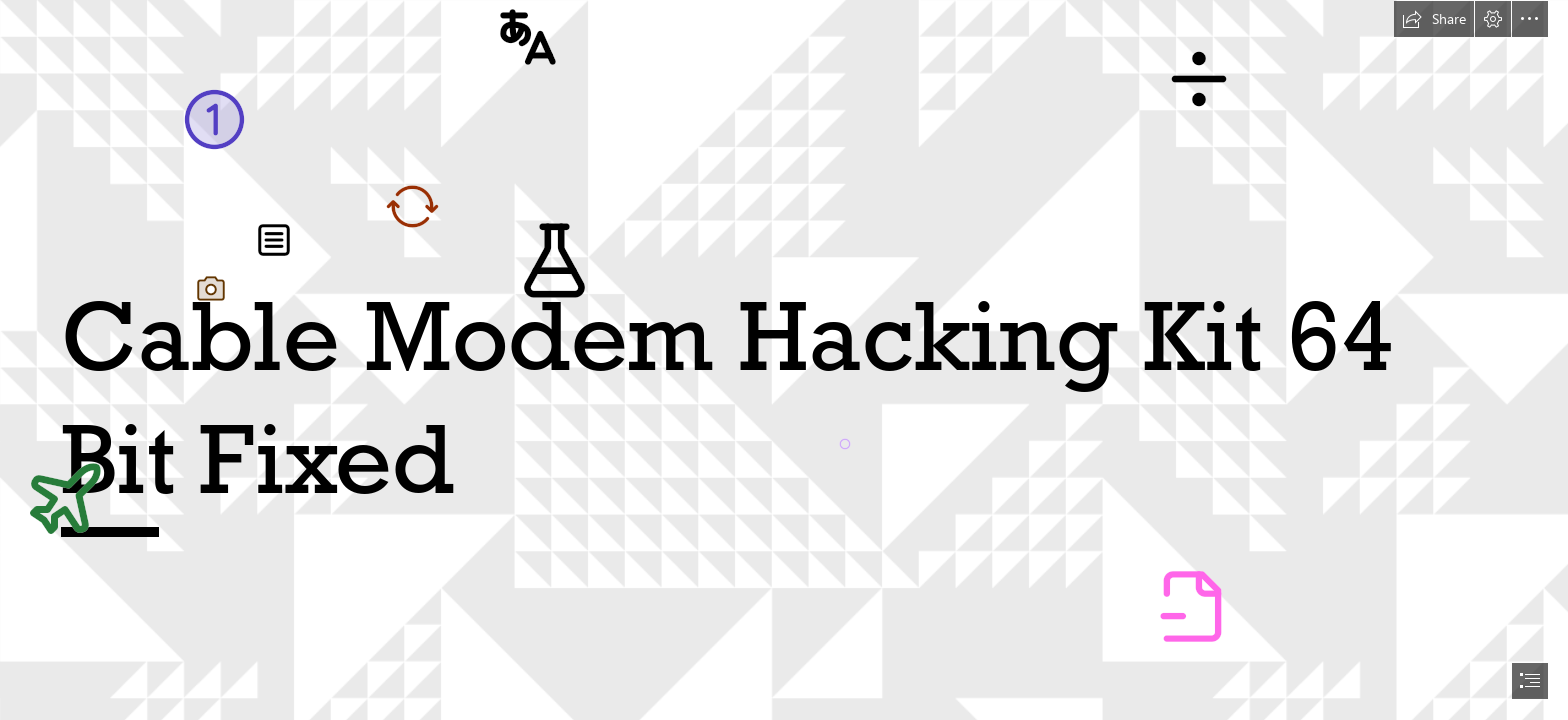 The height and width of the screenshot is (720, 1568). I want to click on perform a division calculation, so click(1199, 79).